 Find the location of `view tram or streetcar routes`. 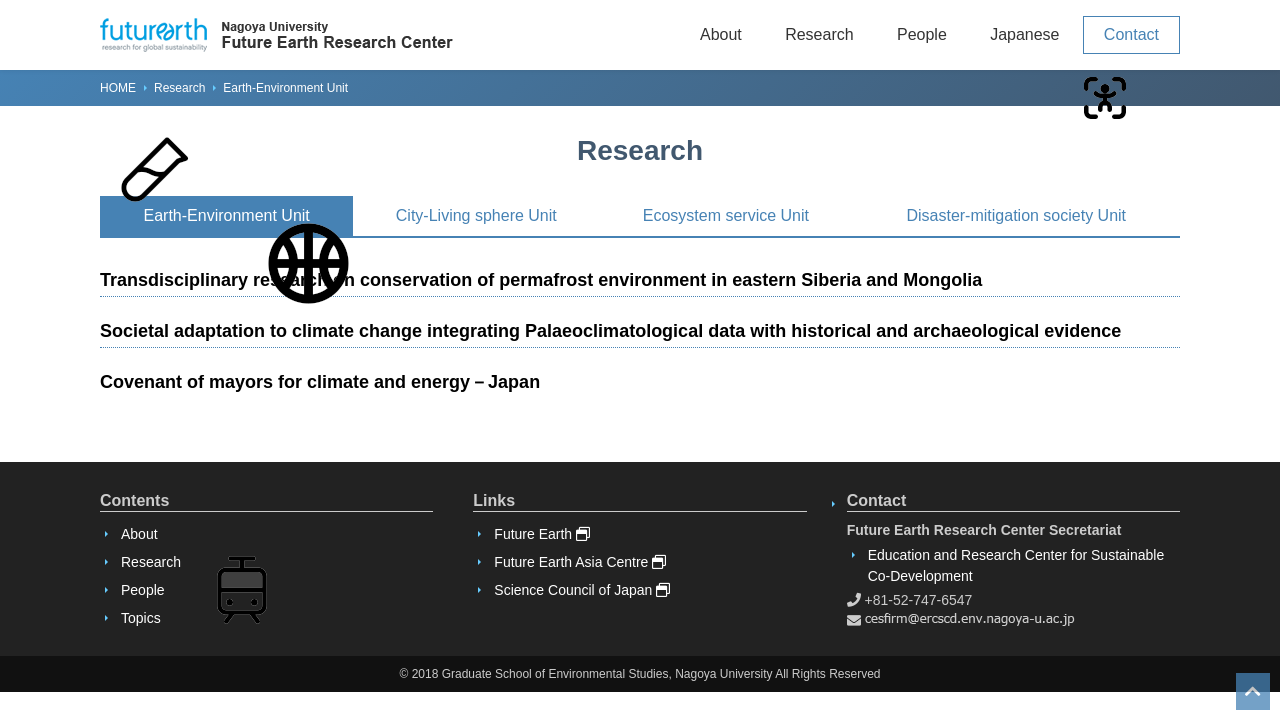

view tram or streetcar routes is located at coordinates (242, 590).